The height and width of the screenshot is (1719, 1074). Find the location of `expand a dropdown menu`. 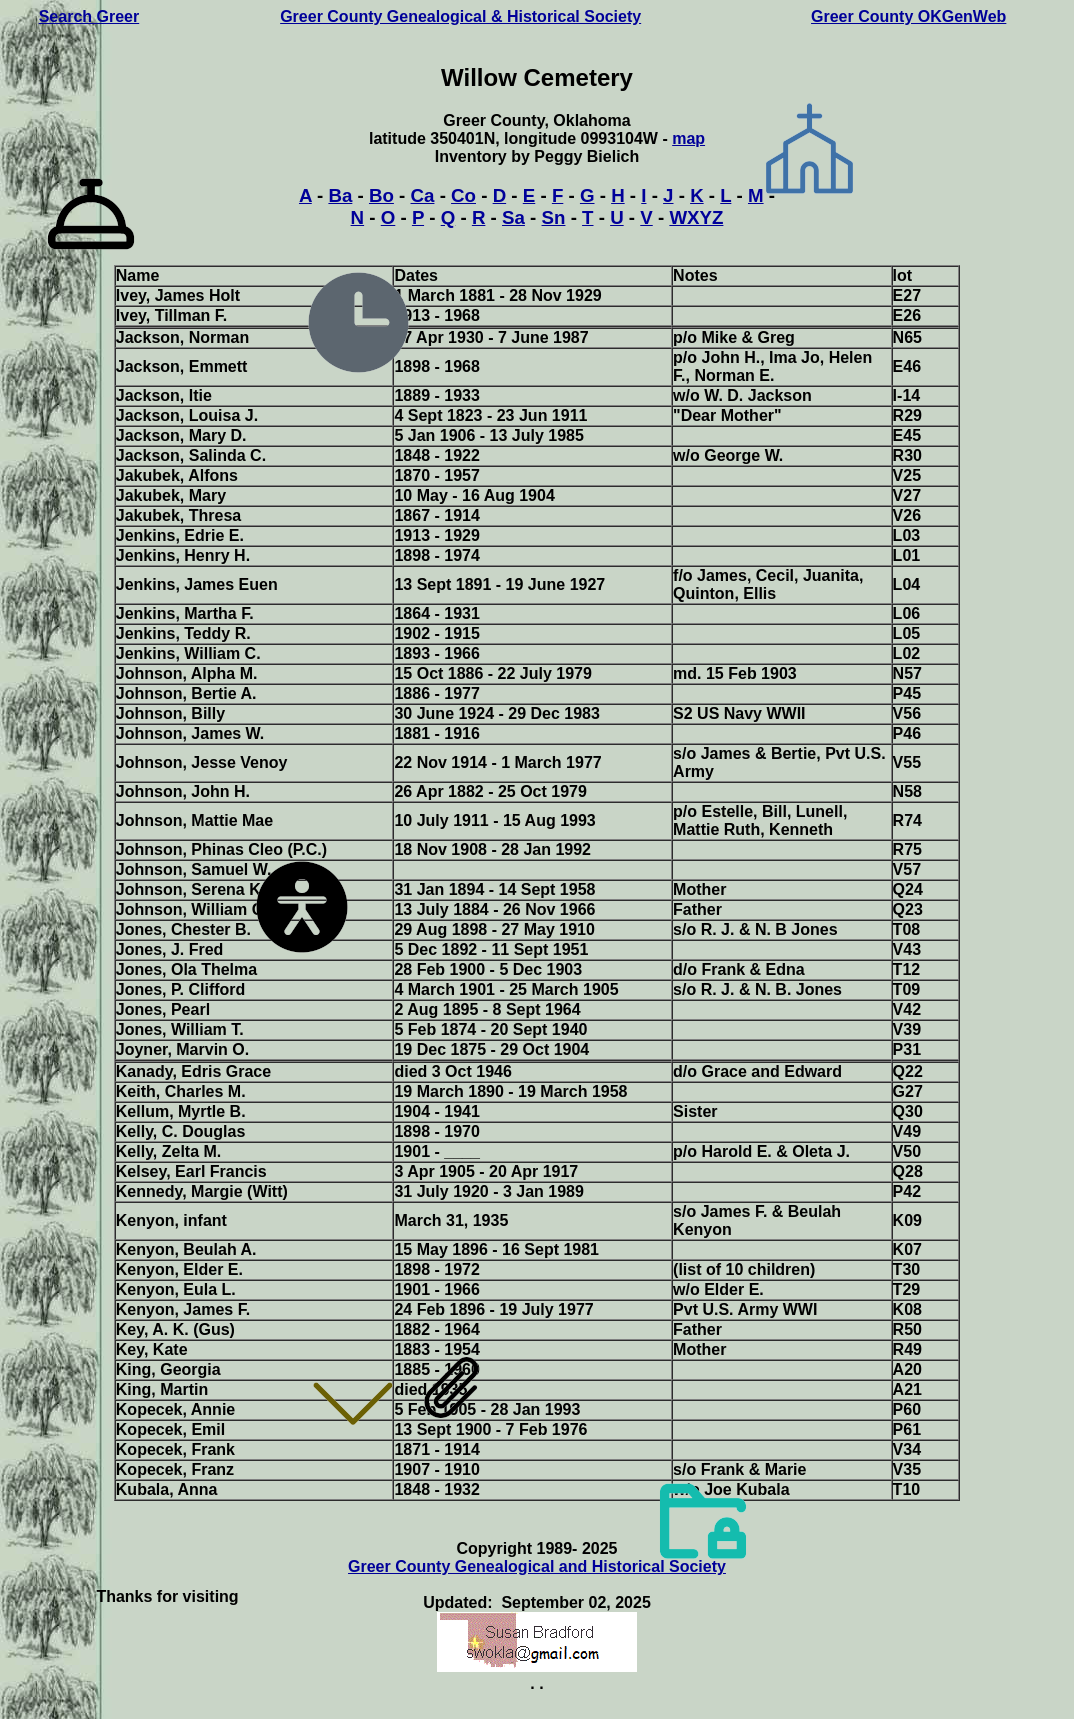

expand a dropdown menu is located at coordinates (353, 1400).